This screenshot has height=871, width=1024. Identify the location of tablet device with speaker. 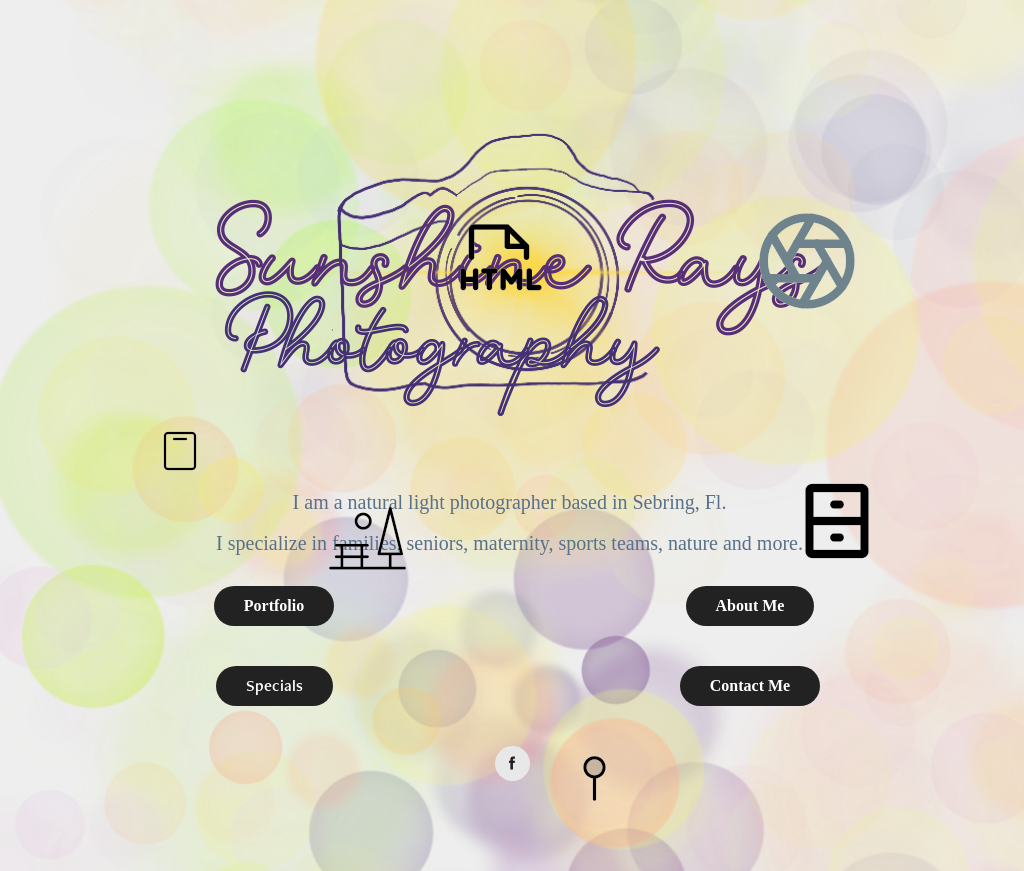
(180, 451).